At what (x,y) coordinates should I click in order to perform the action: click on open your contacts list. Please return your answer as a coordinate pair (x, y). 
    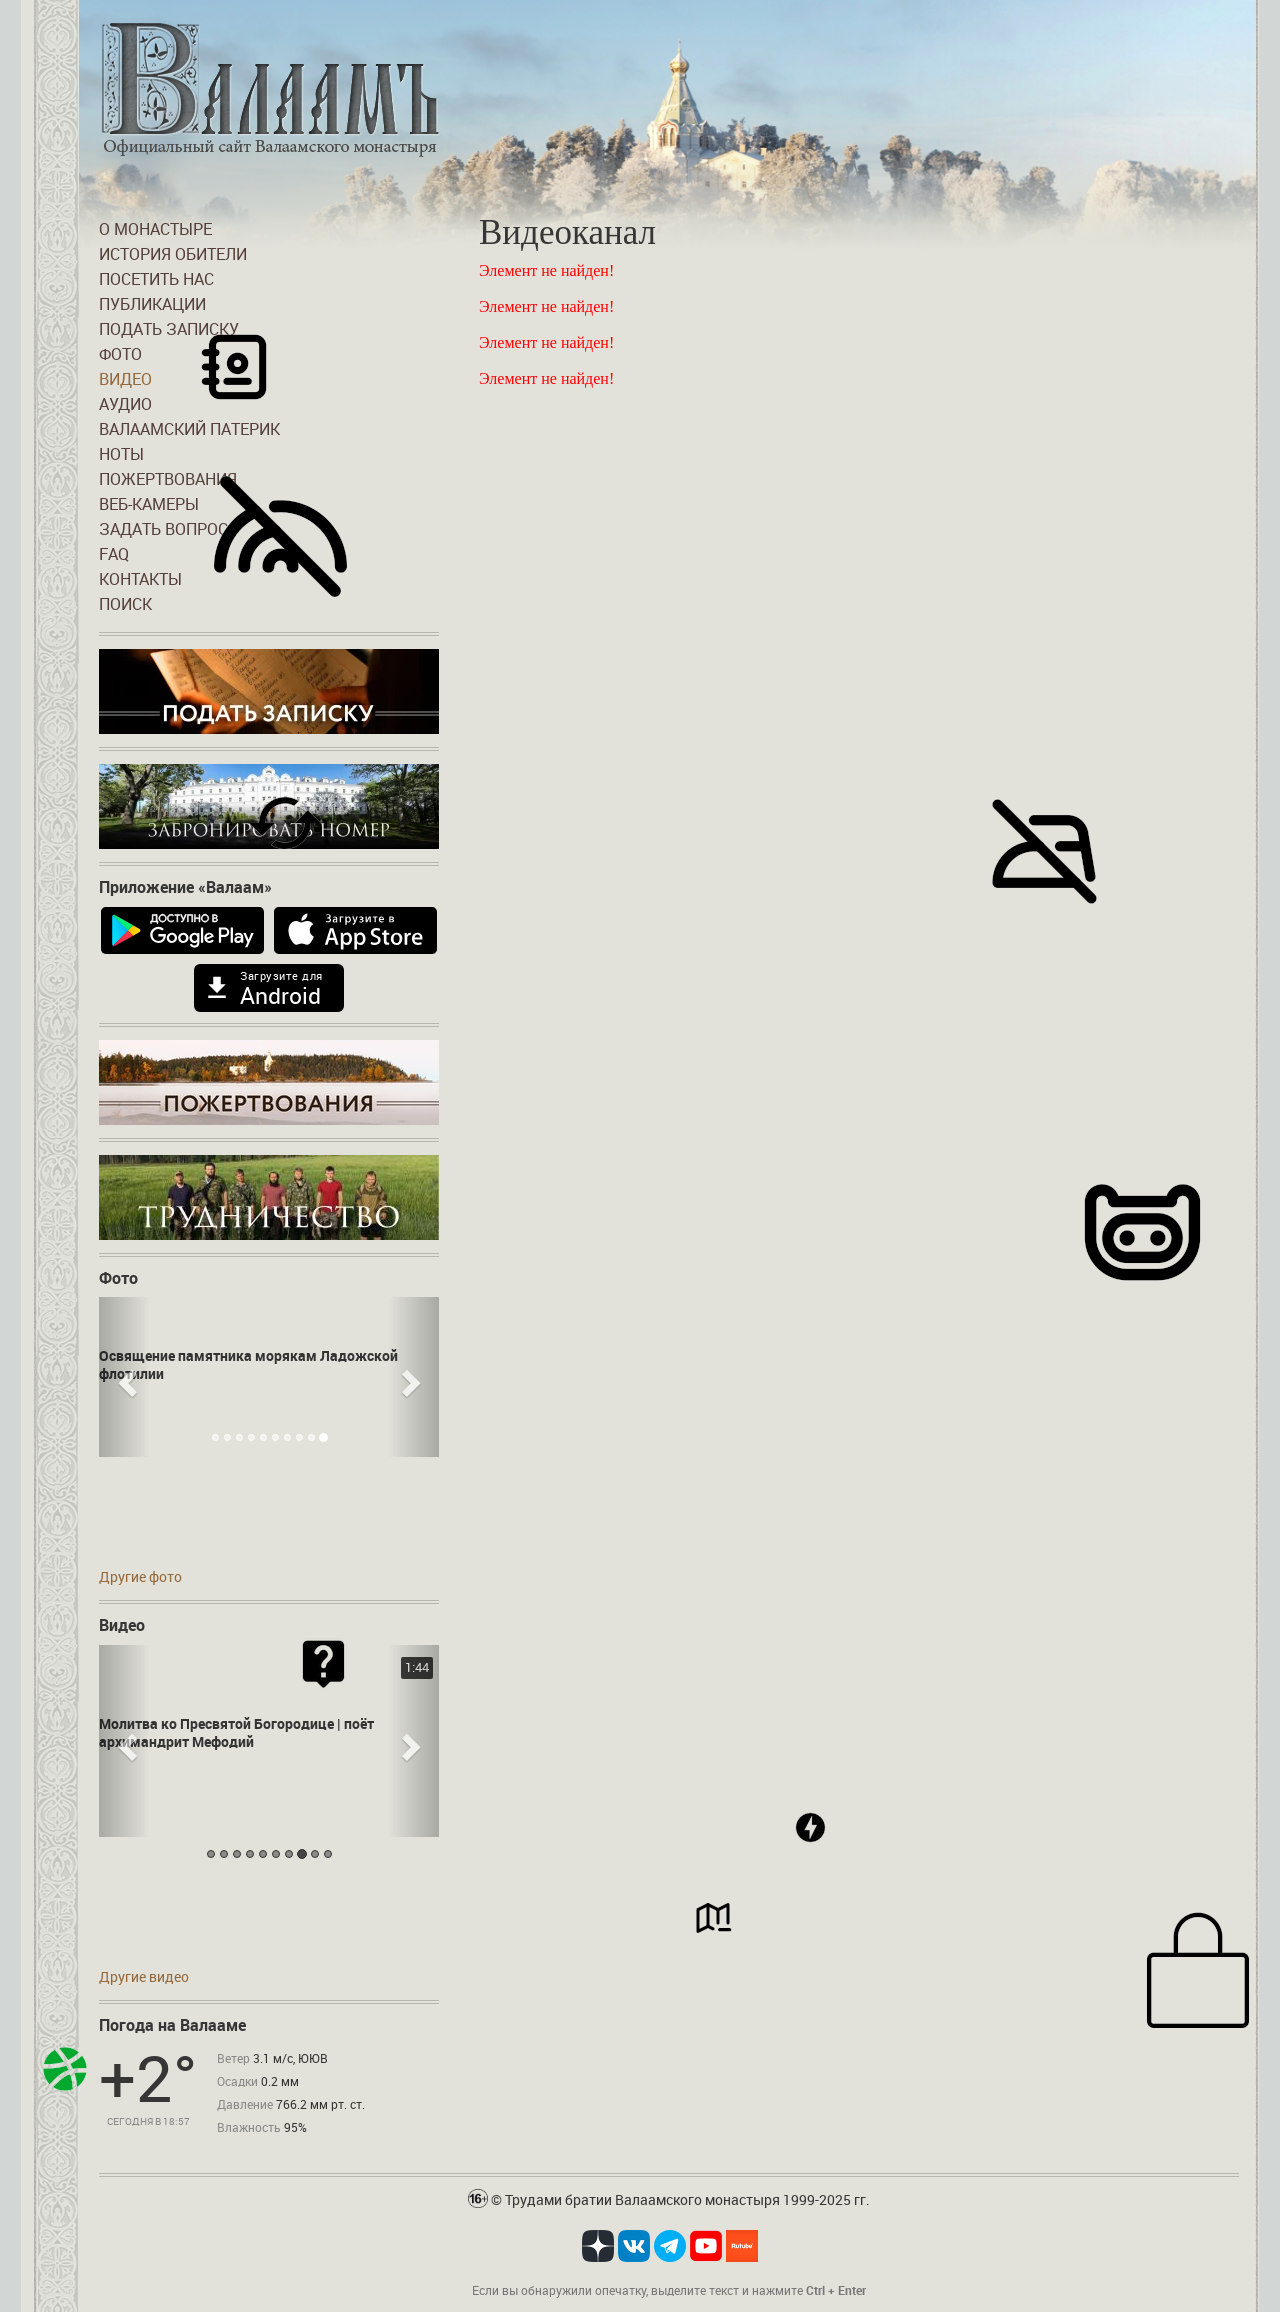
    Looking at the image, I should click on (234, 367).